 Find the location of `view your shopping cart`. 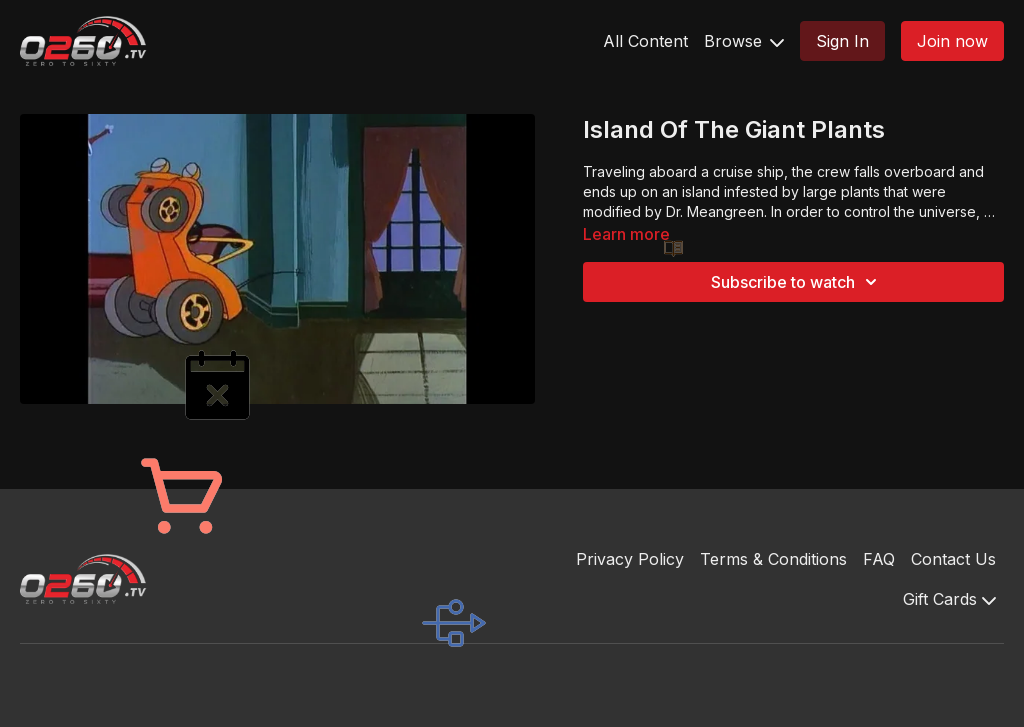

view your shopping cart is located at coordinates (183, 496).